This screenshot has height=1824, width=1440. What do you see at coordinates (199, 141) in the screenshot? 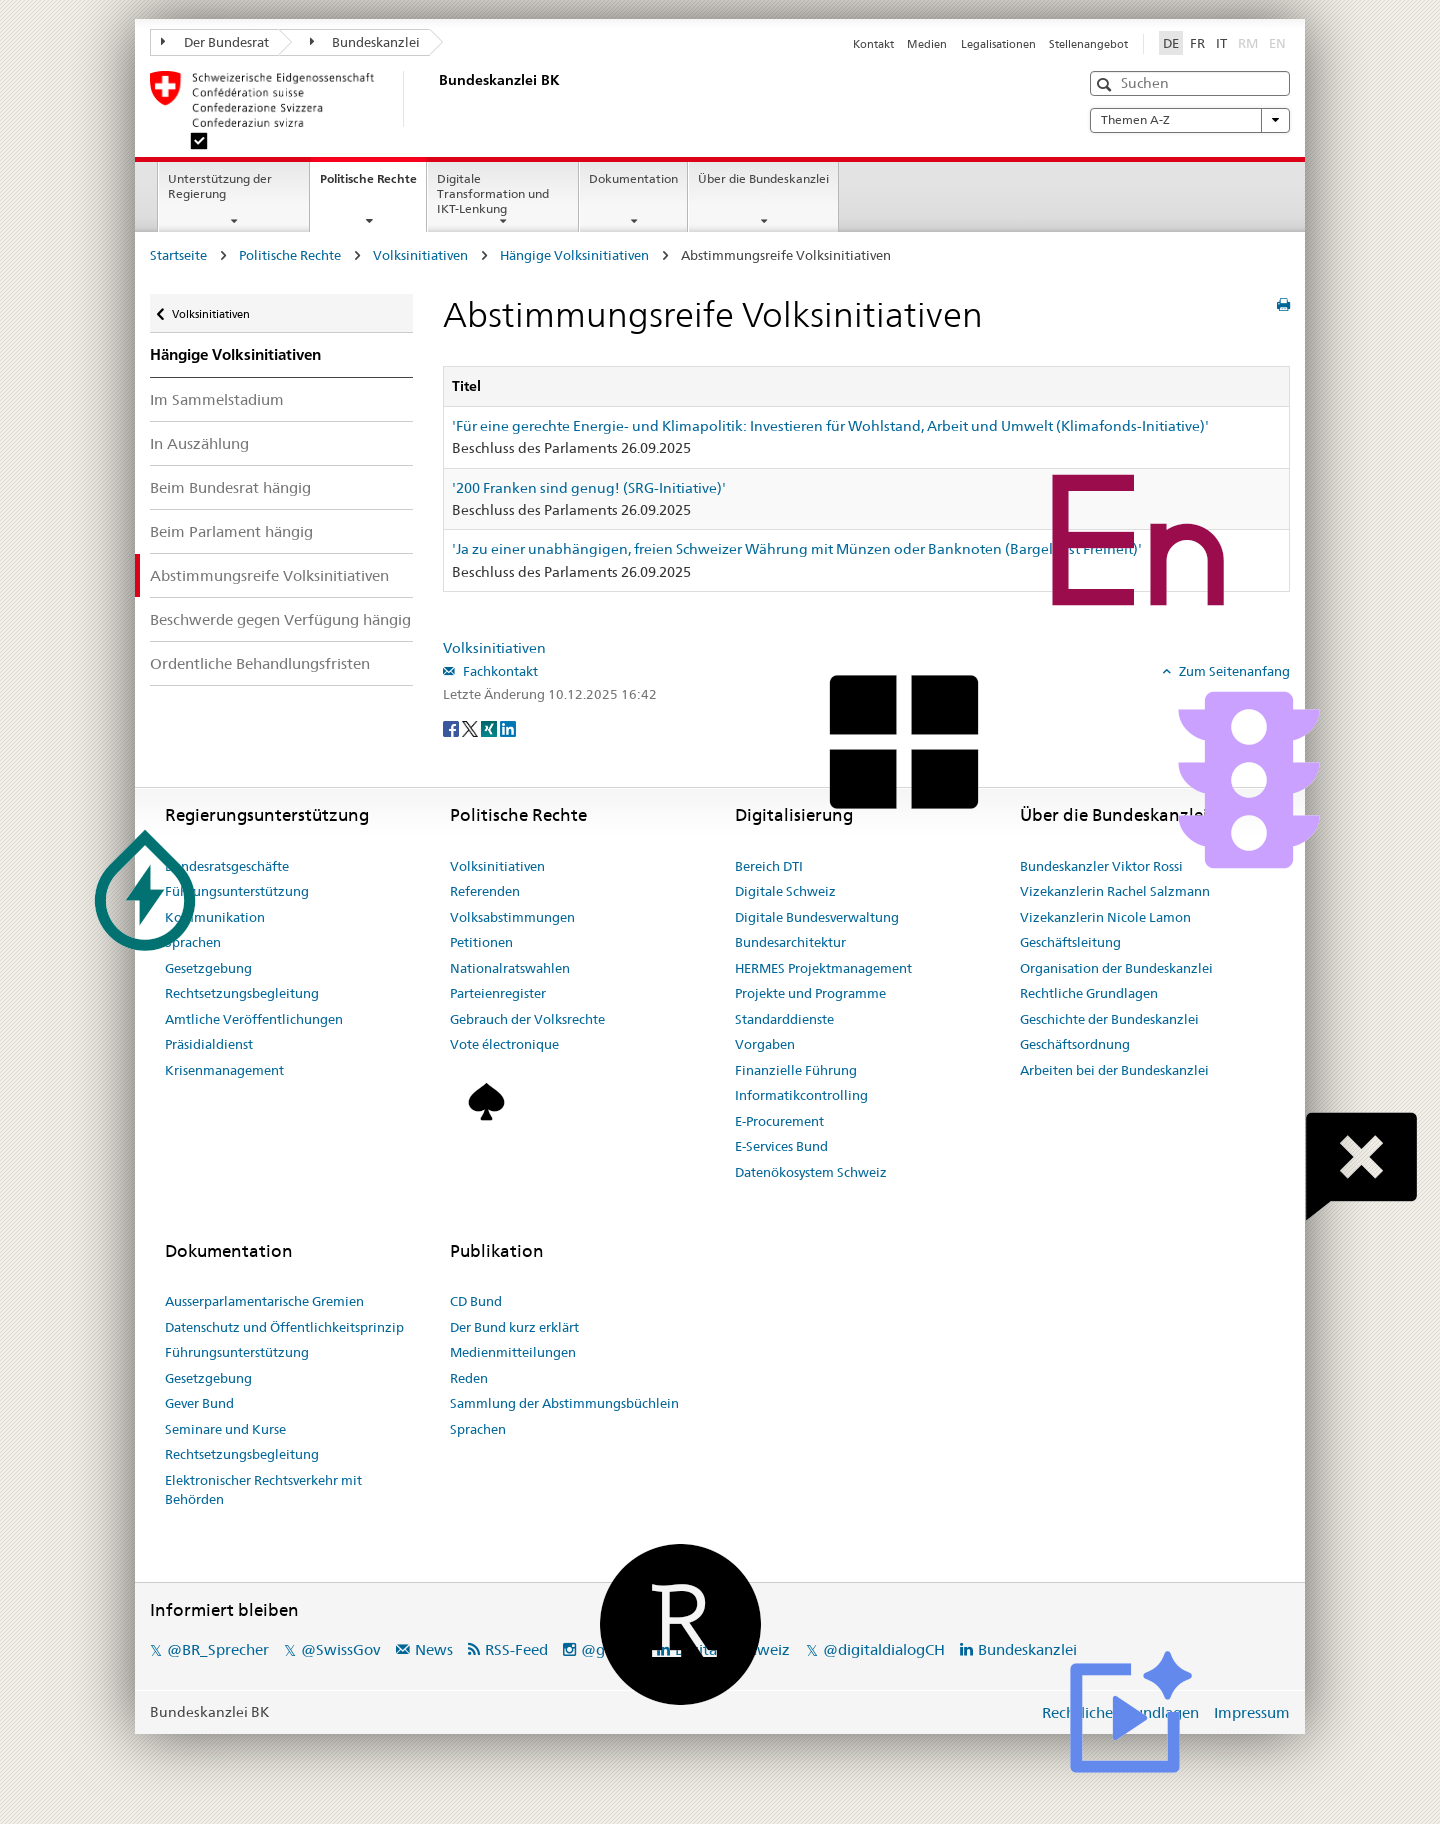
I see `indicates a selected or completed item` at bounding box center [199, 141].